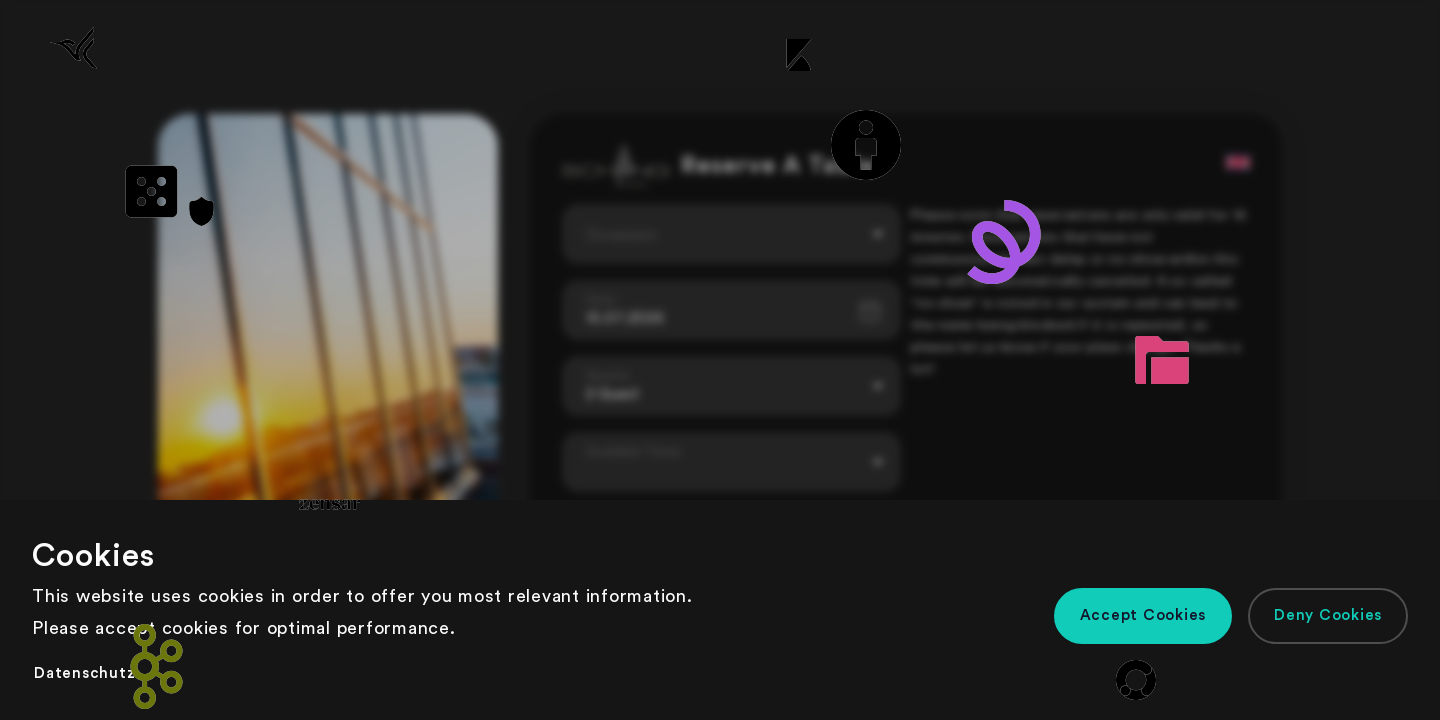 This screenshot has height=720, width=1440. I want to click on zensar technologies company logo, so click(329, 504).